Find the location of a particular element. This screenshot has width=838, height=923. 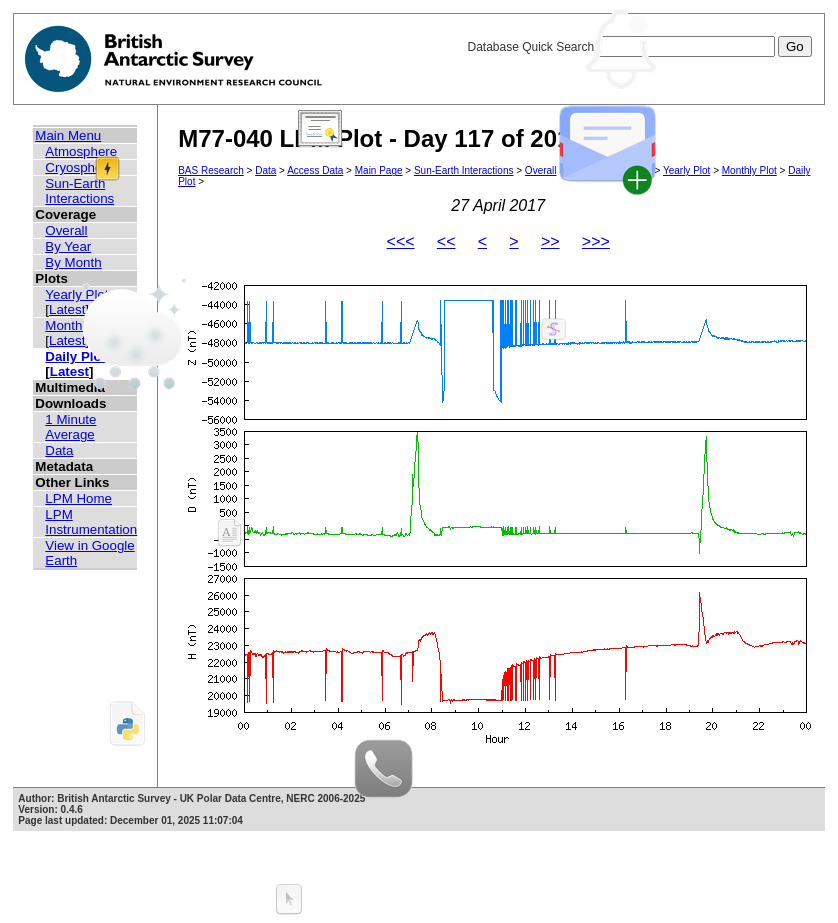

no new notifications is located at coordinates (621, 49).